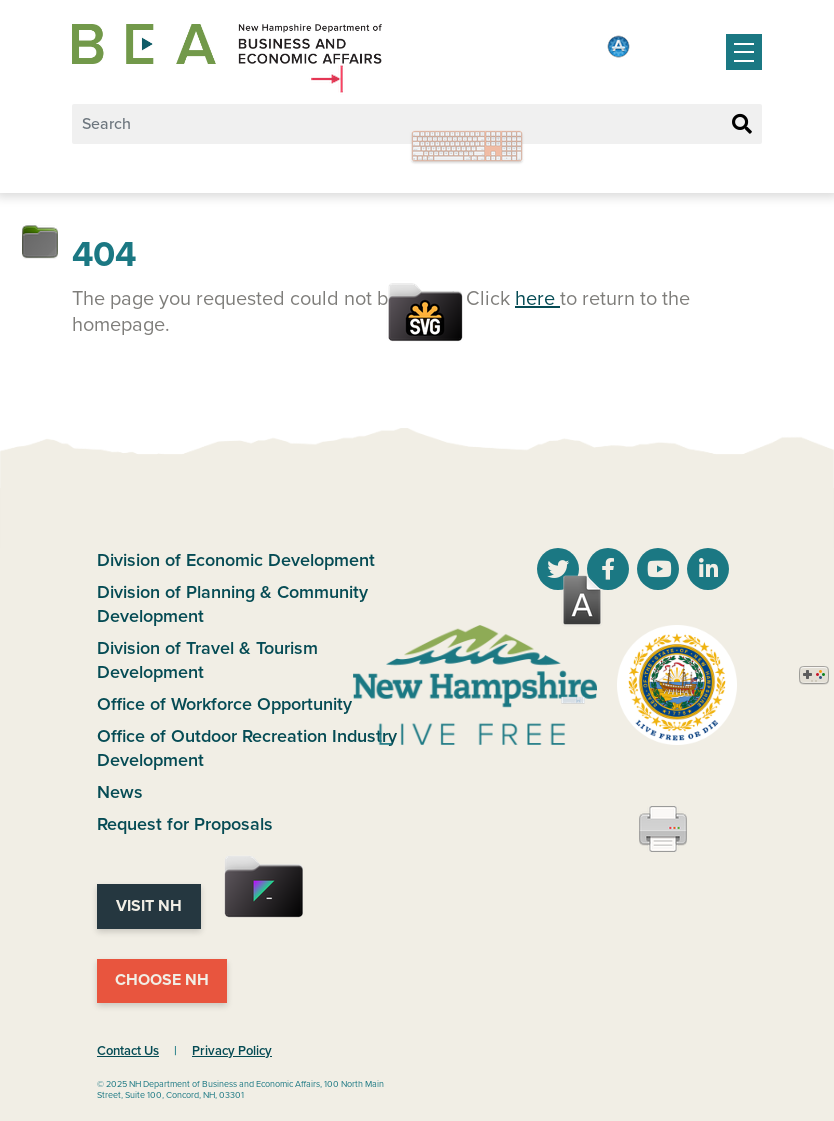 The height and width of the screenshot is (1121, 834). What do you see at coordinates (573, 700) in the screenshot?
I see `connect a bluetooth keyboard` at bounding box center [573, 700].